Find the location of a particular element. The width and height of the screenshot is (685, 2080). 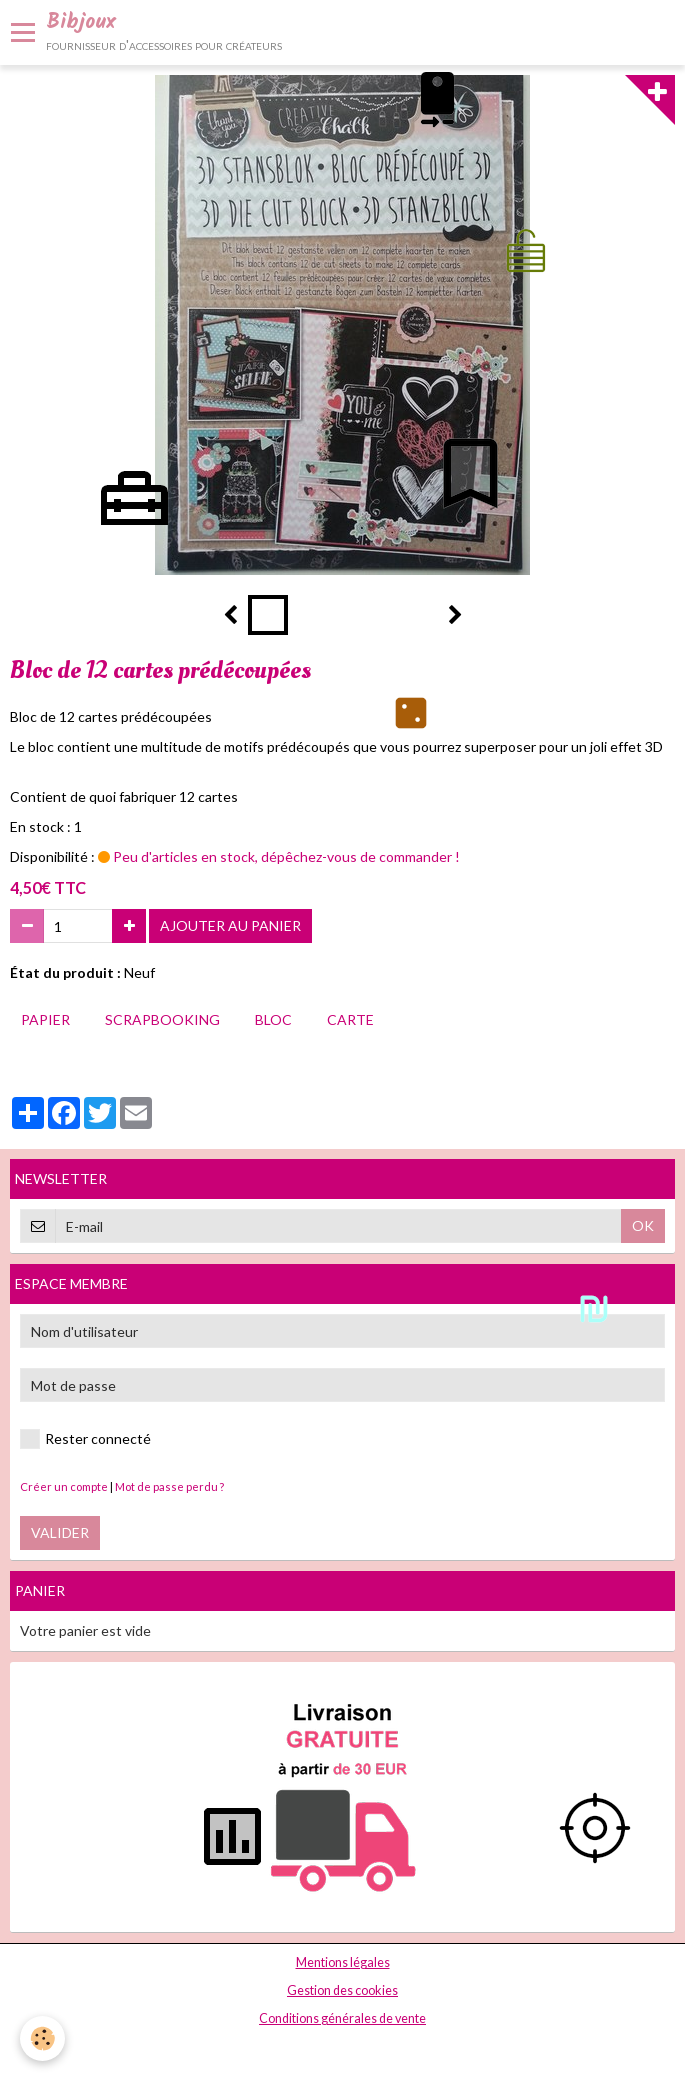

indicates Israeli shekel currency is located at coordinates (594, 1309).